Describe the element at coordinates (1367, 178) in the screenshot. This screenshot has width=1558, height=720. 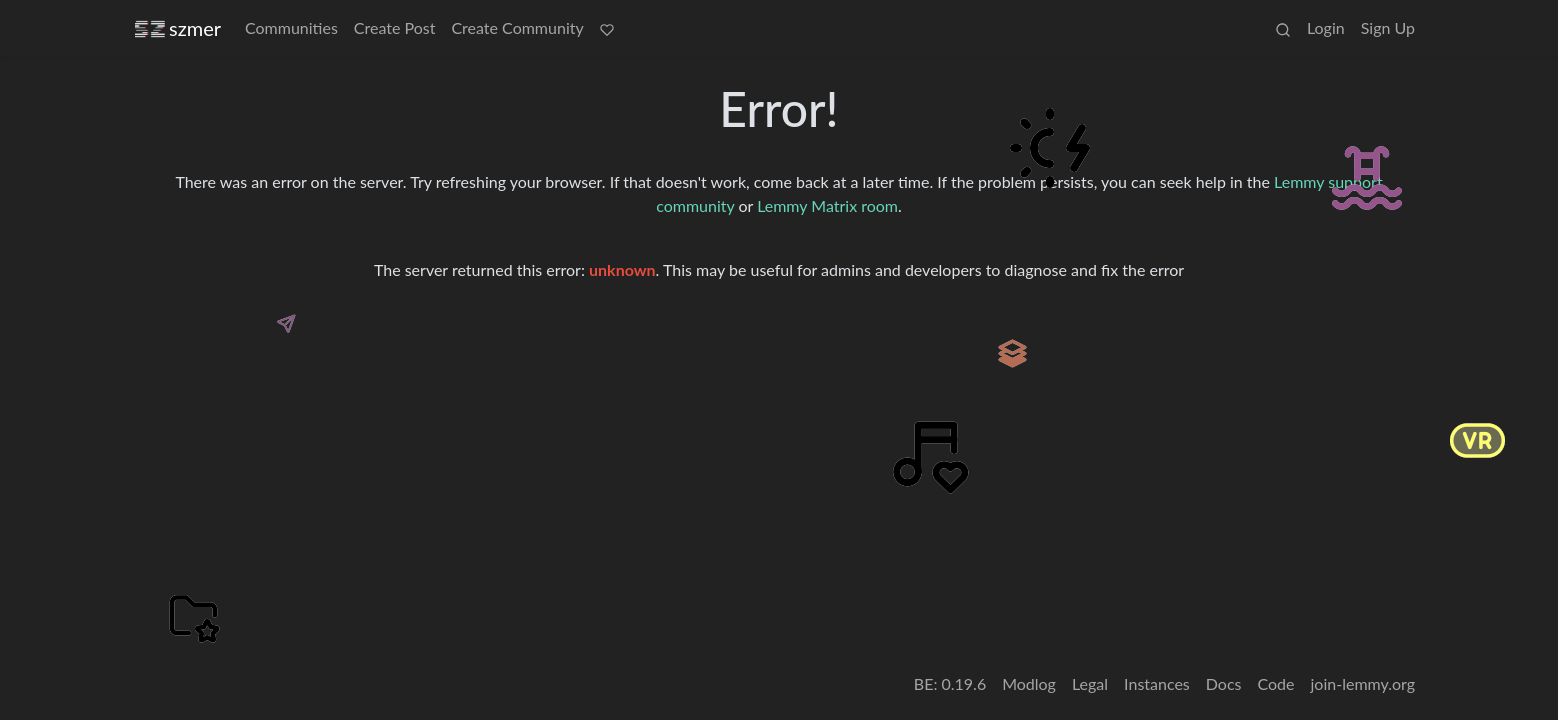
I see `view pool or swimming amenities` at that location.